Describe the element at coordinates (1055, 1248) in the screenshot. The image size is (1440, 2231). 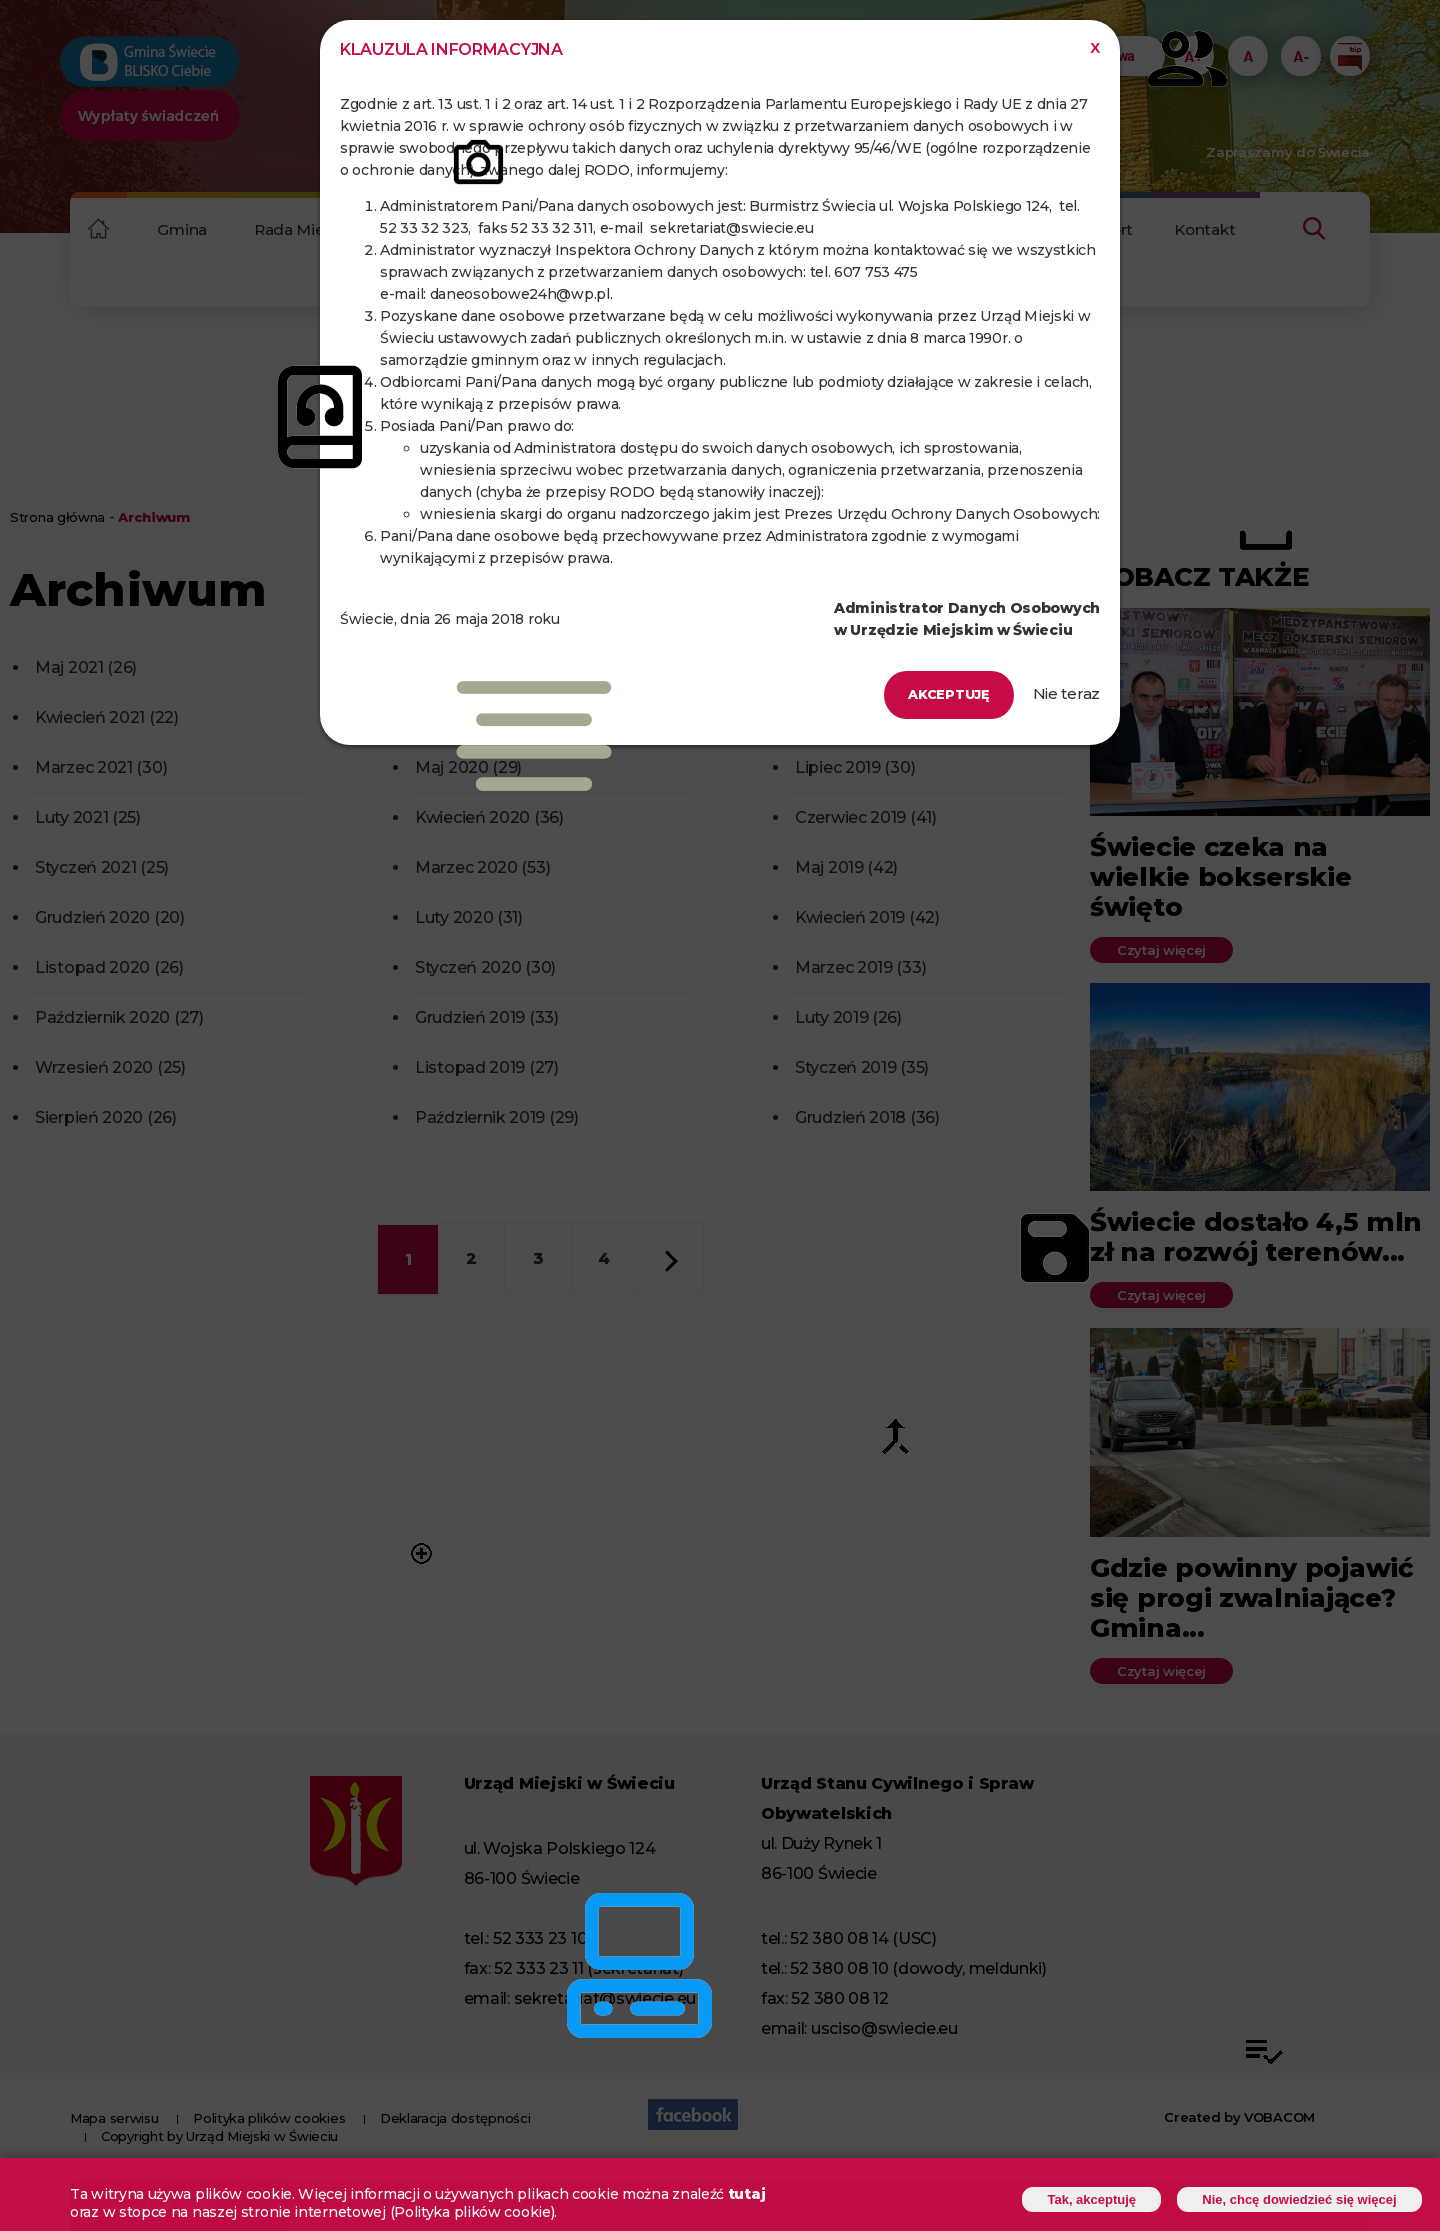
I see `save current file or document` at that location.